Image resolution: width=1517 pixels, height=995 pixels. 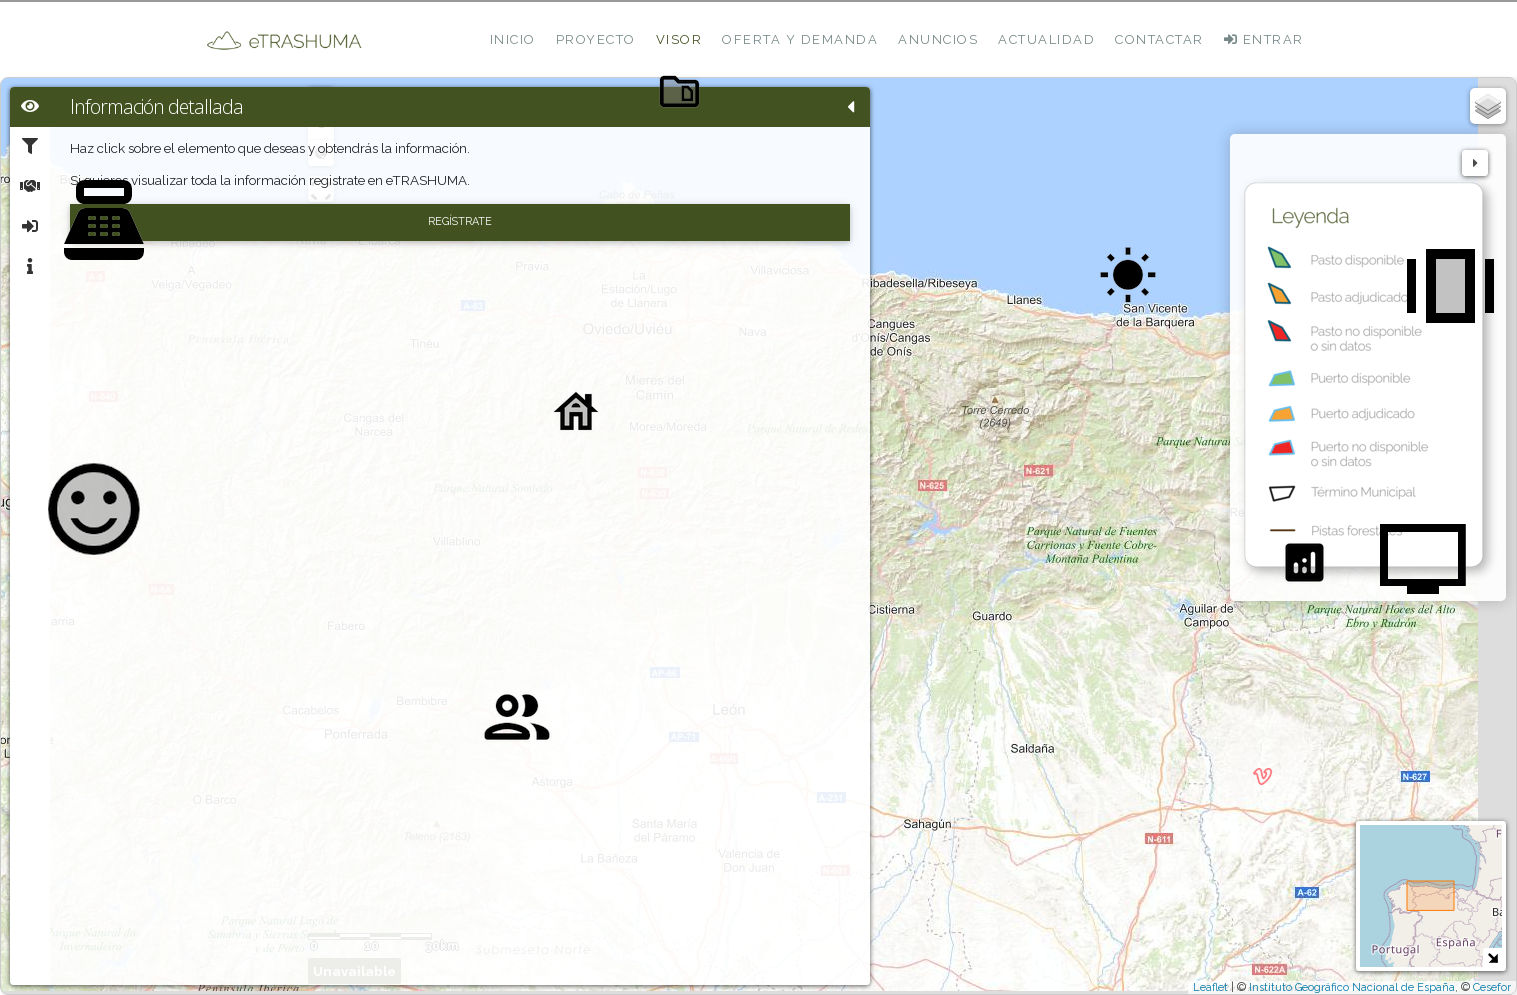 I want to click on navigate to home screen, so click(x=576, y=412).